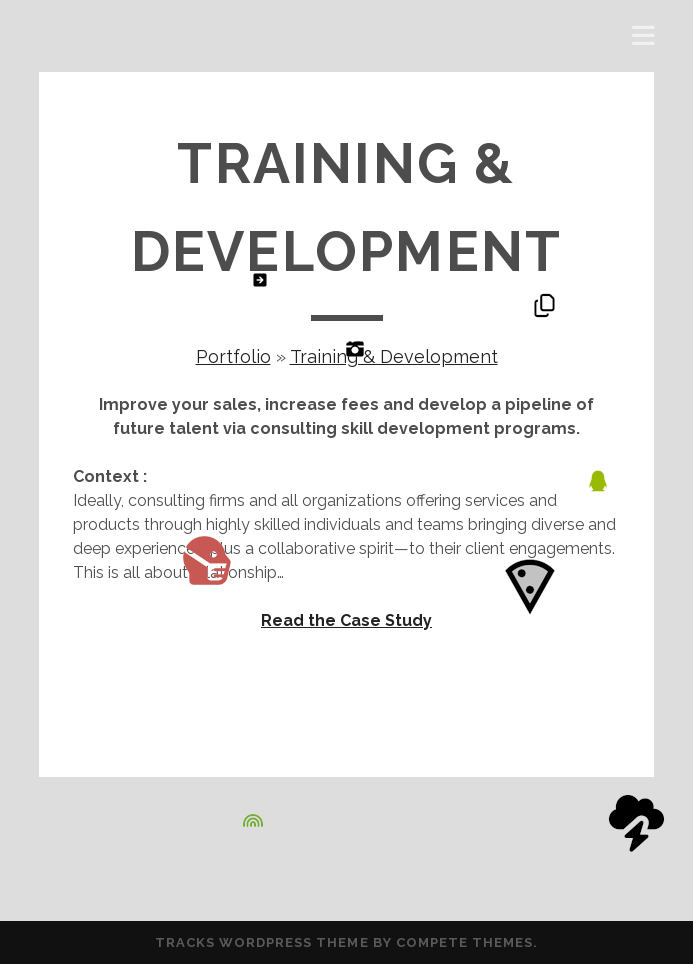 This screenshot has height=964, width=693. Describe the element at coordinates (598, 481) in the screenshot. I see `open QQ messaging app` at that location.